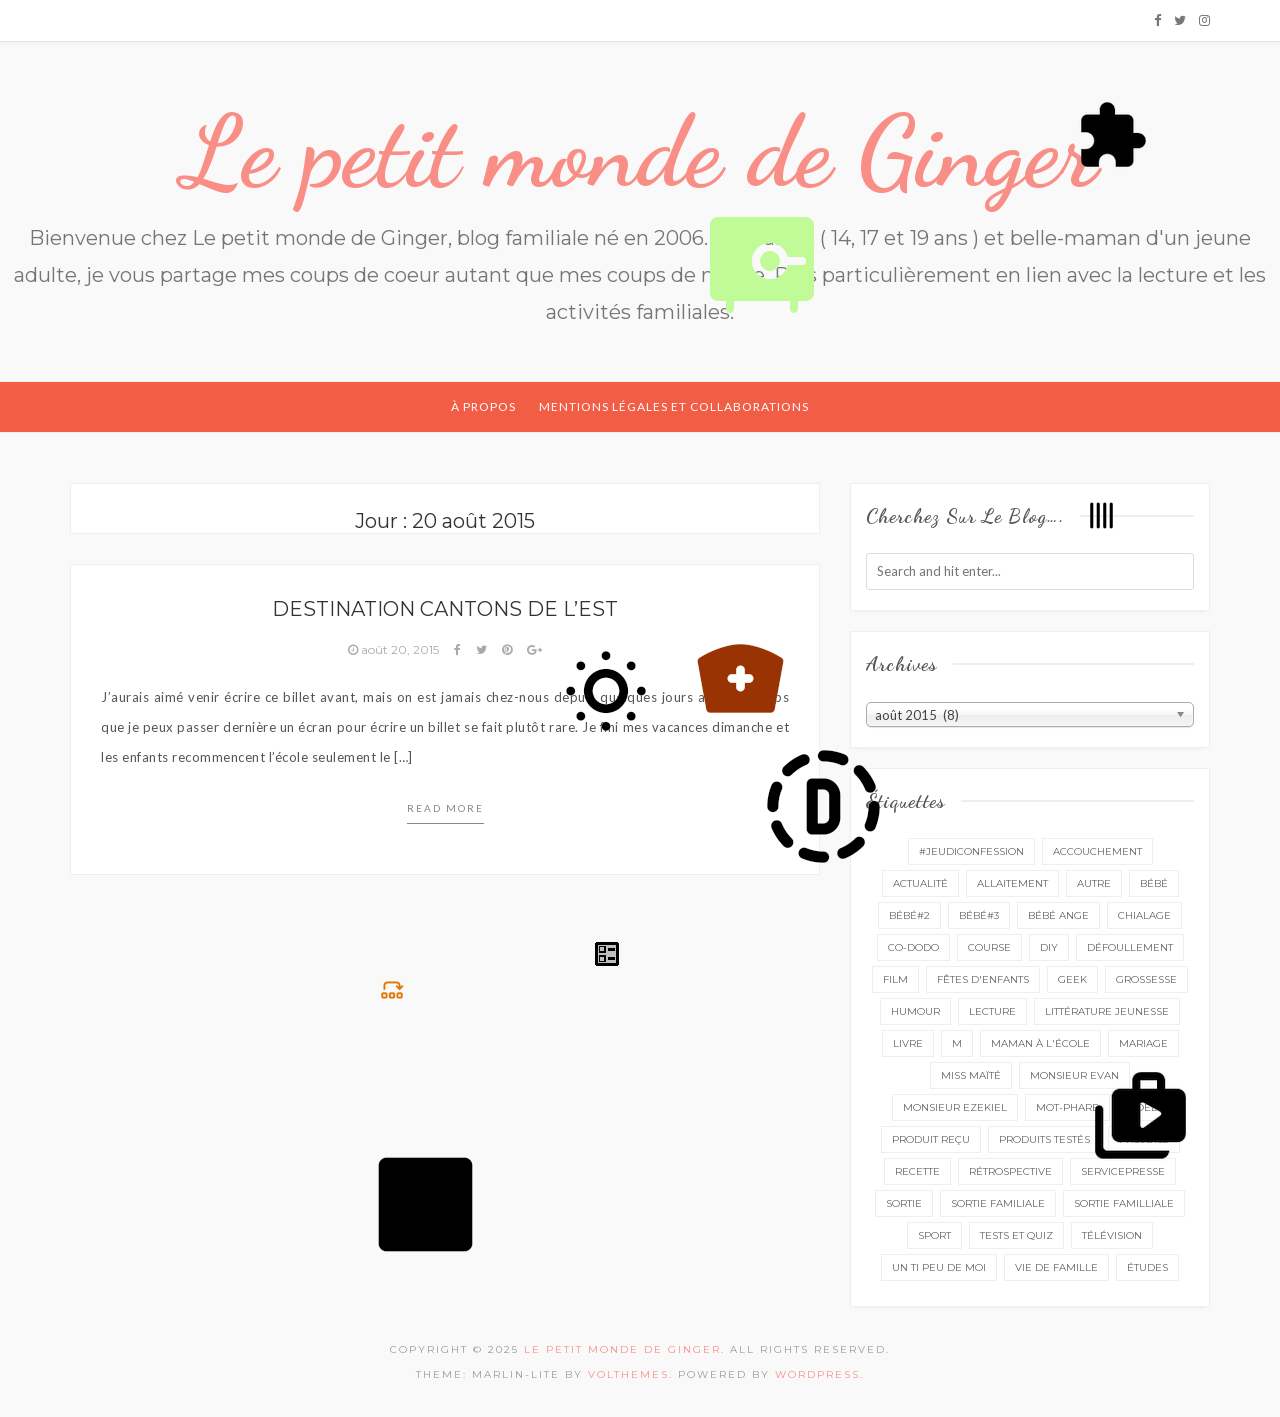 The width and height of the screenshot is (1280, 1417). I want to click on indicates a count or tally of four items, so click(1101, 515).